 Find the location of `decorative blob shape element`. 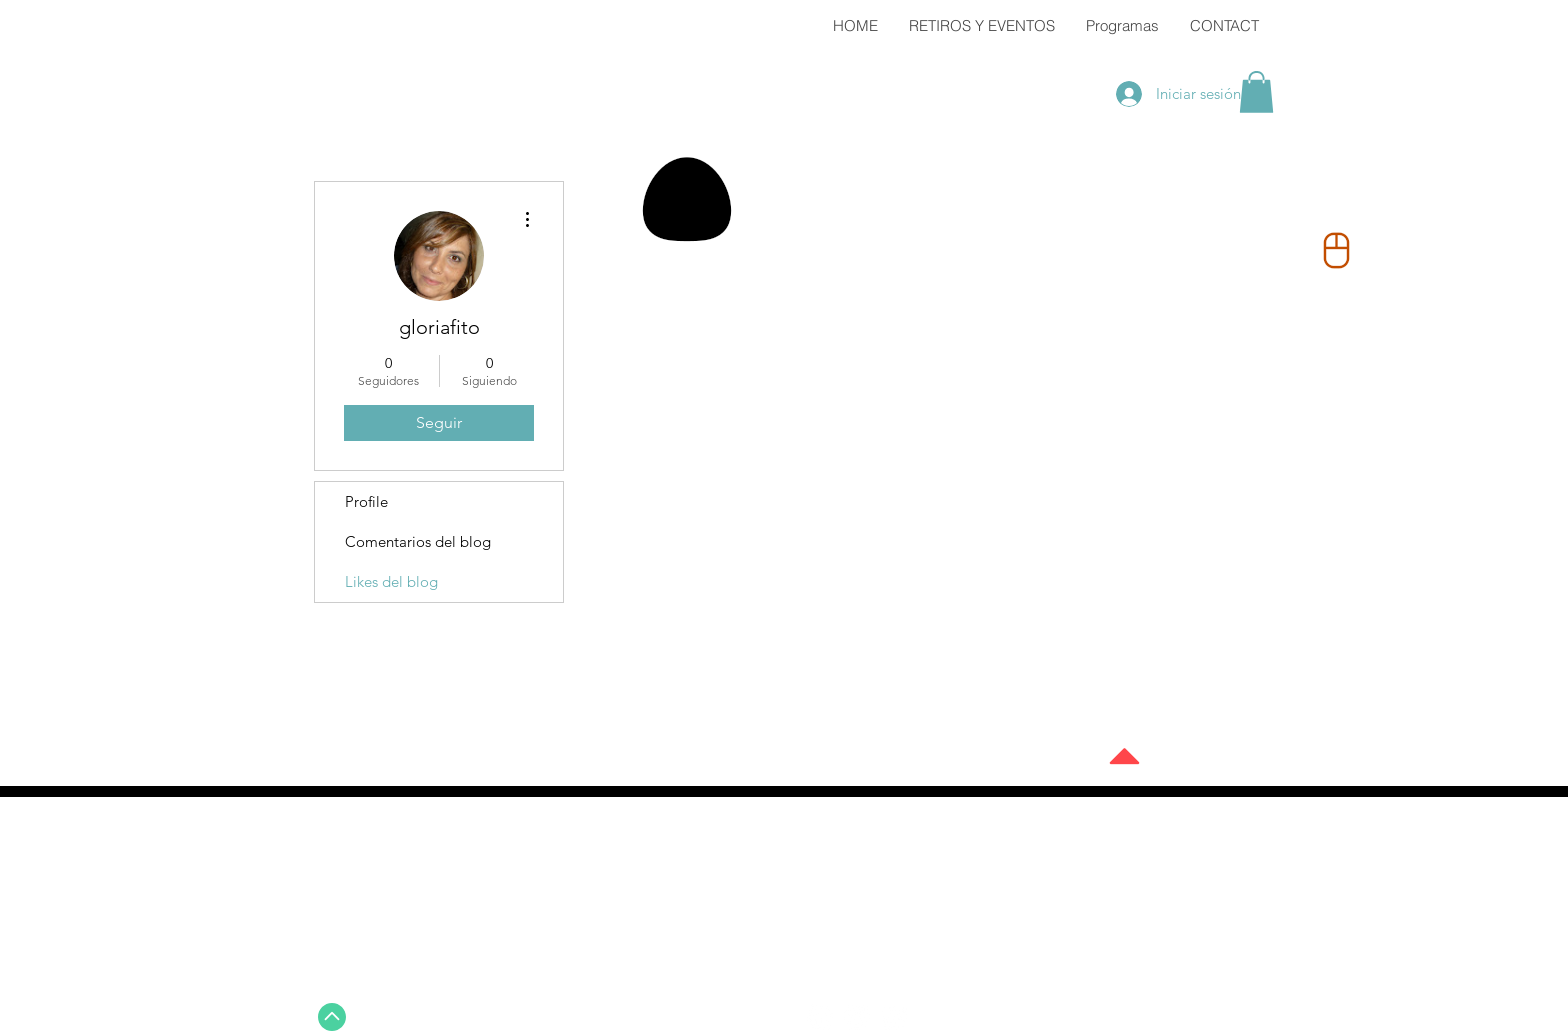

decorative blob shape element is located at coordinates (687, 197).